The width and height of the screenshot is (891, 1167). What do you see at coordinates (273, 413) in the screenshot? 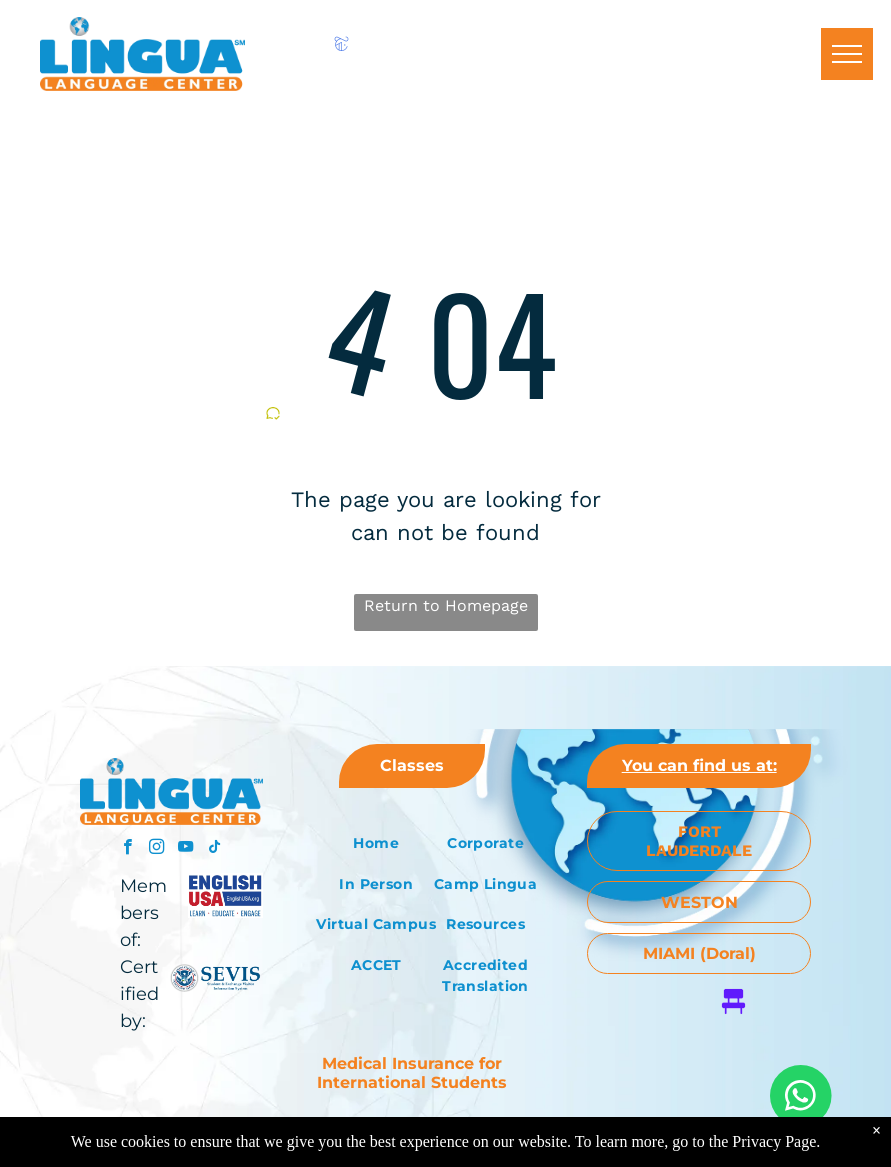
I see `message sent successfully` at bounding box center [273, 413].